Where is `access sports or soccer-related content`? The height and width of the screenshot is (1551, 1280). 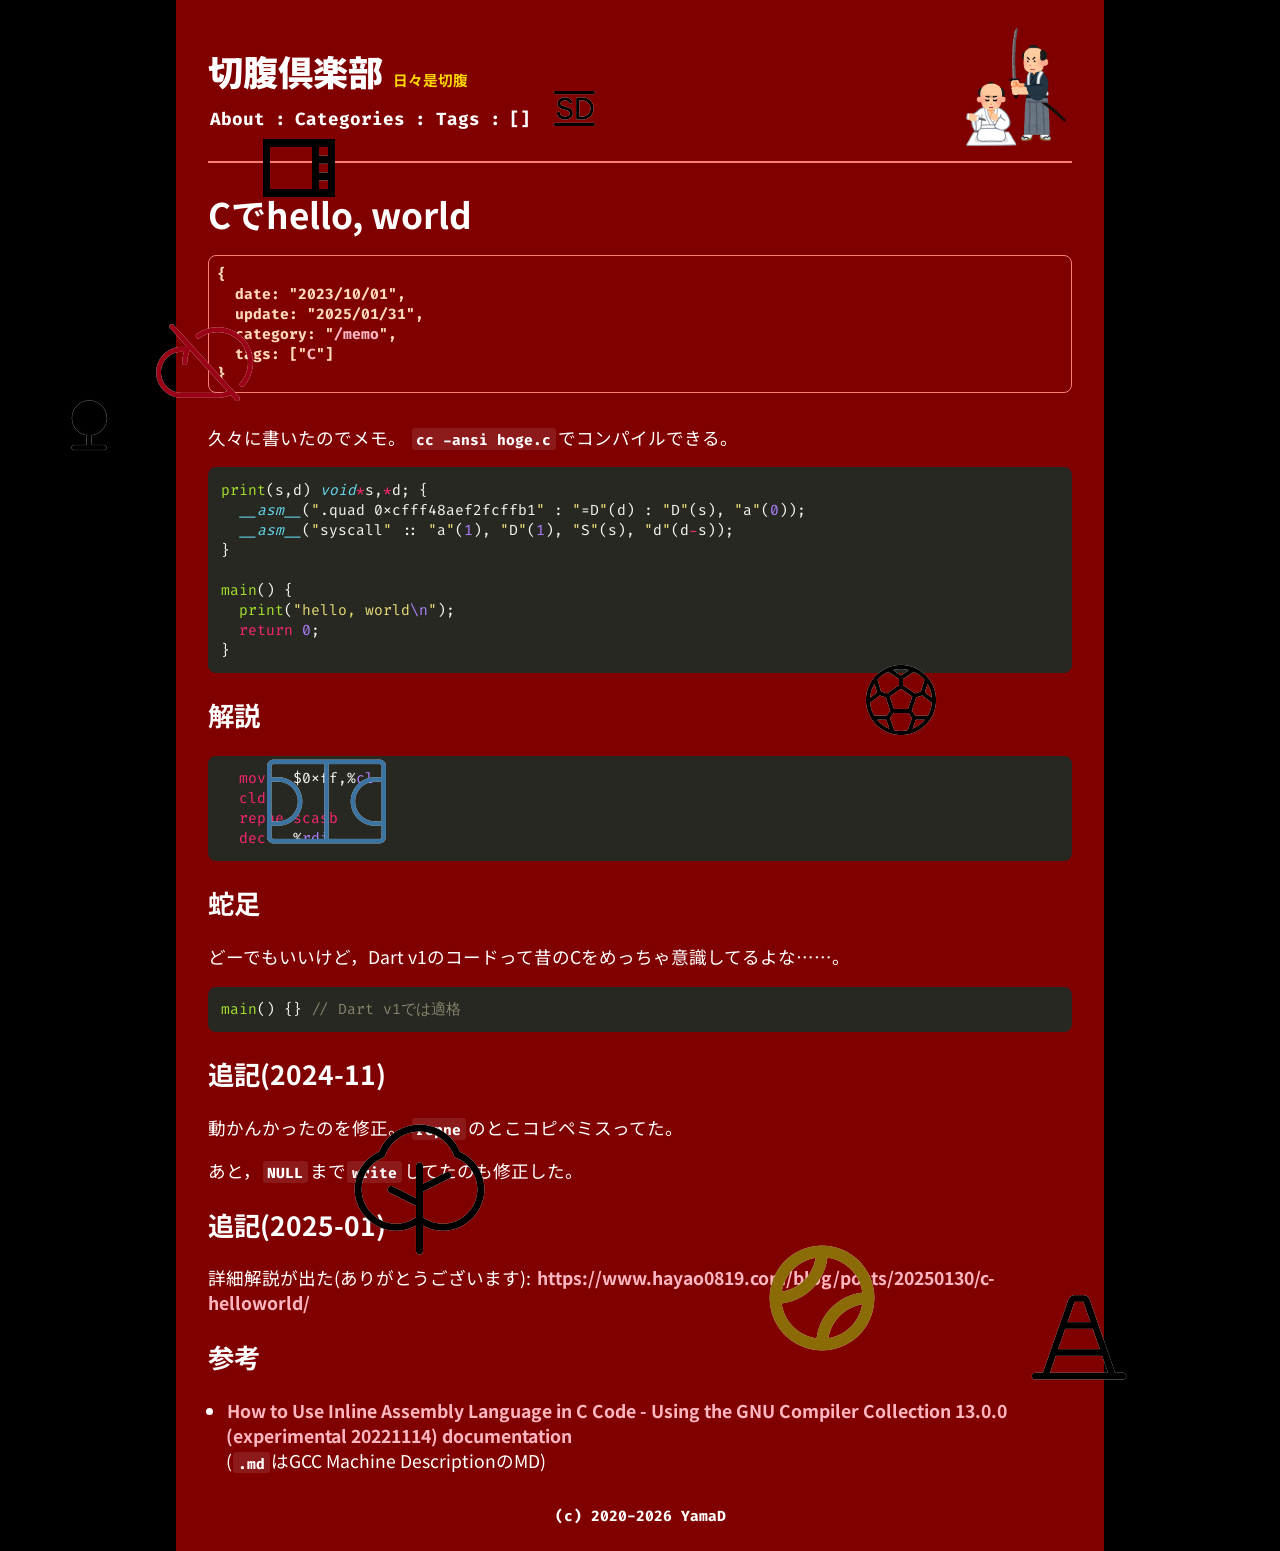 access sports or soccer-related content is located at coordinates (901, 700).